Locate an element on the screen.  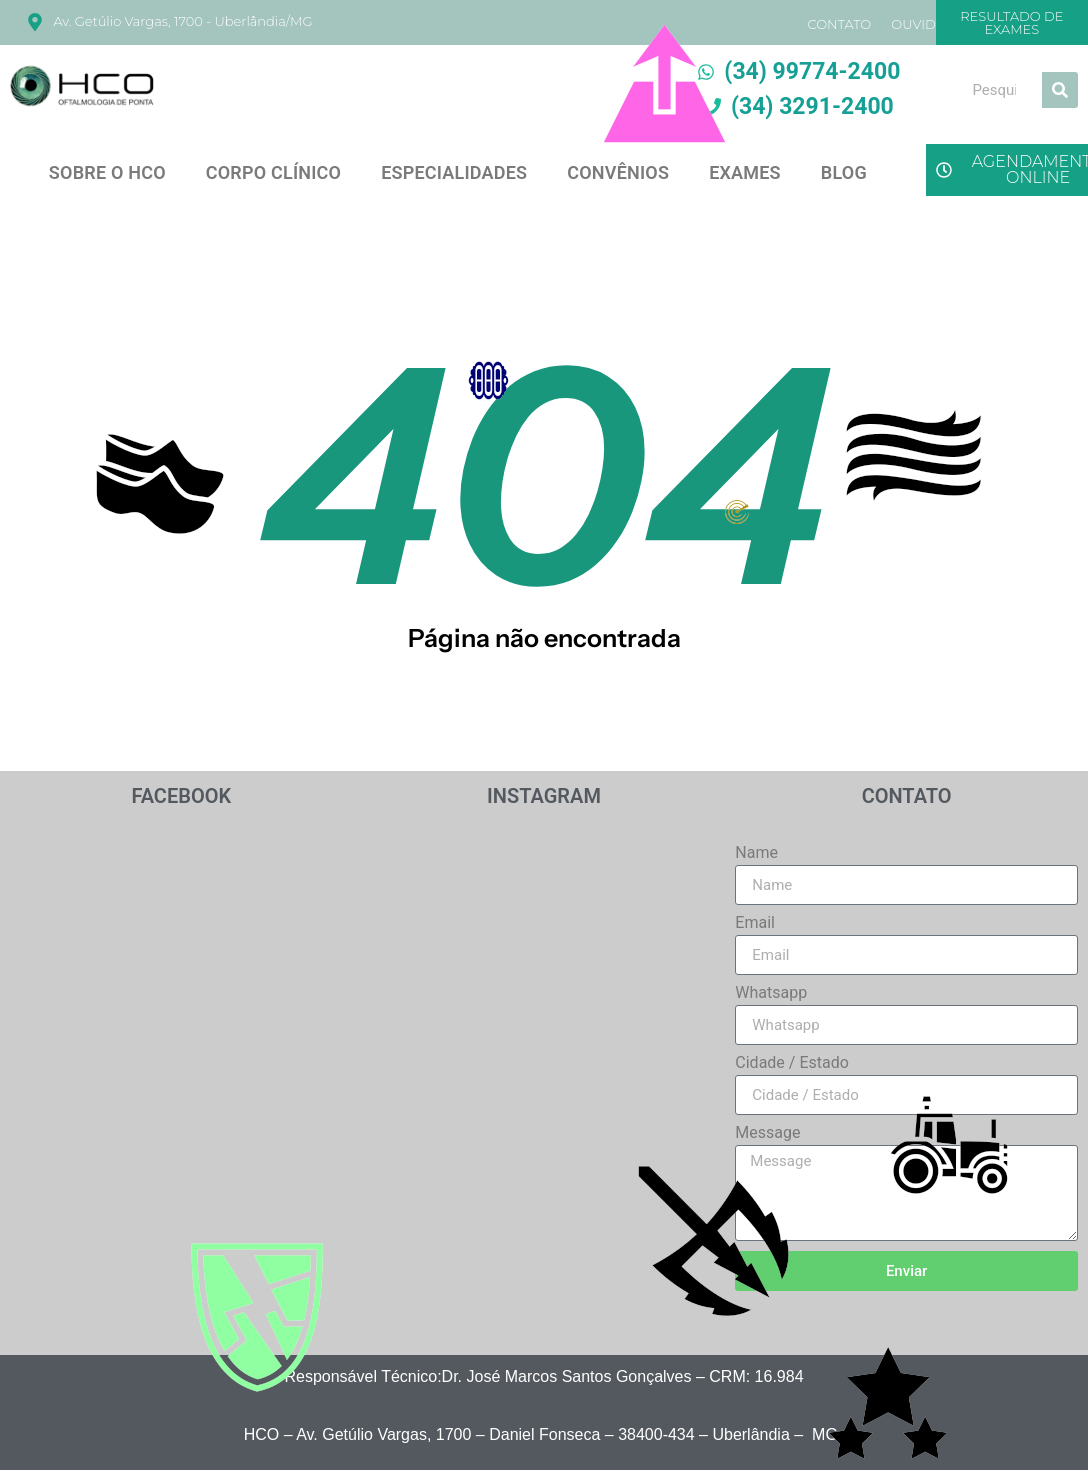
indicates broken or compromised security status is located at coordinates (258, 1317).